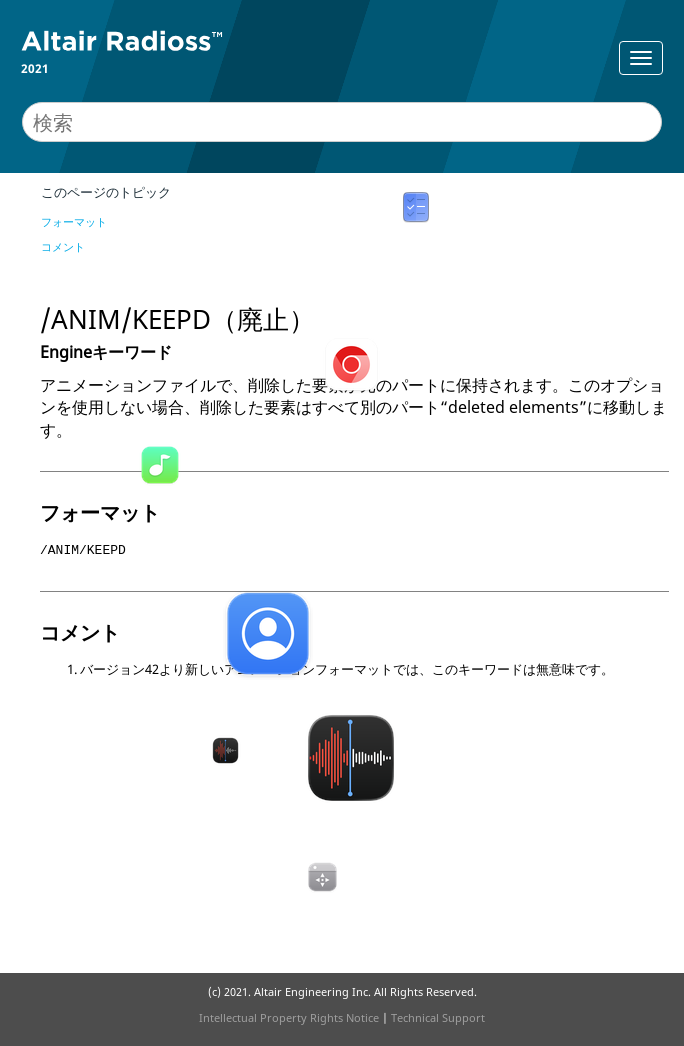  What do you see at coordinates (160, 465) in the screenshot?
I see `open juk music player app` at bounding box center [160, 465].